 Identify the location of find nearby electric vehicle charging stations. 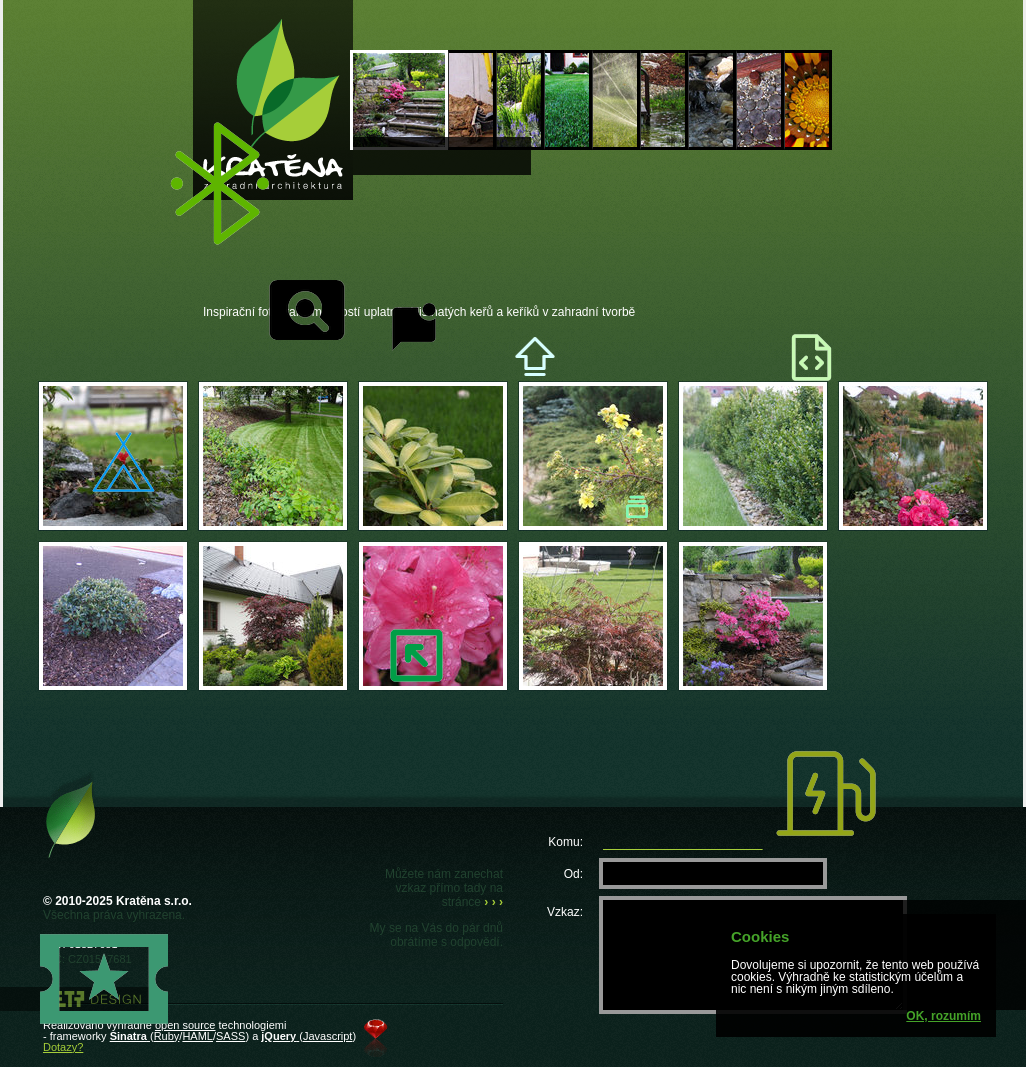
(822, 793).